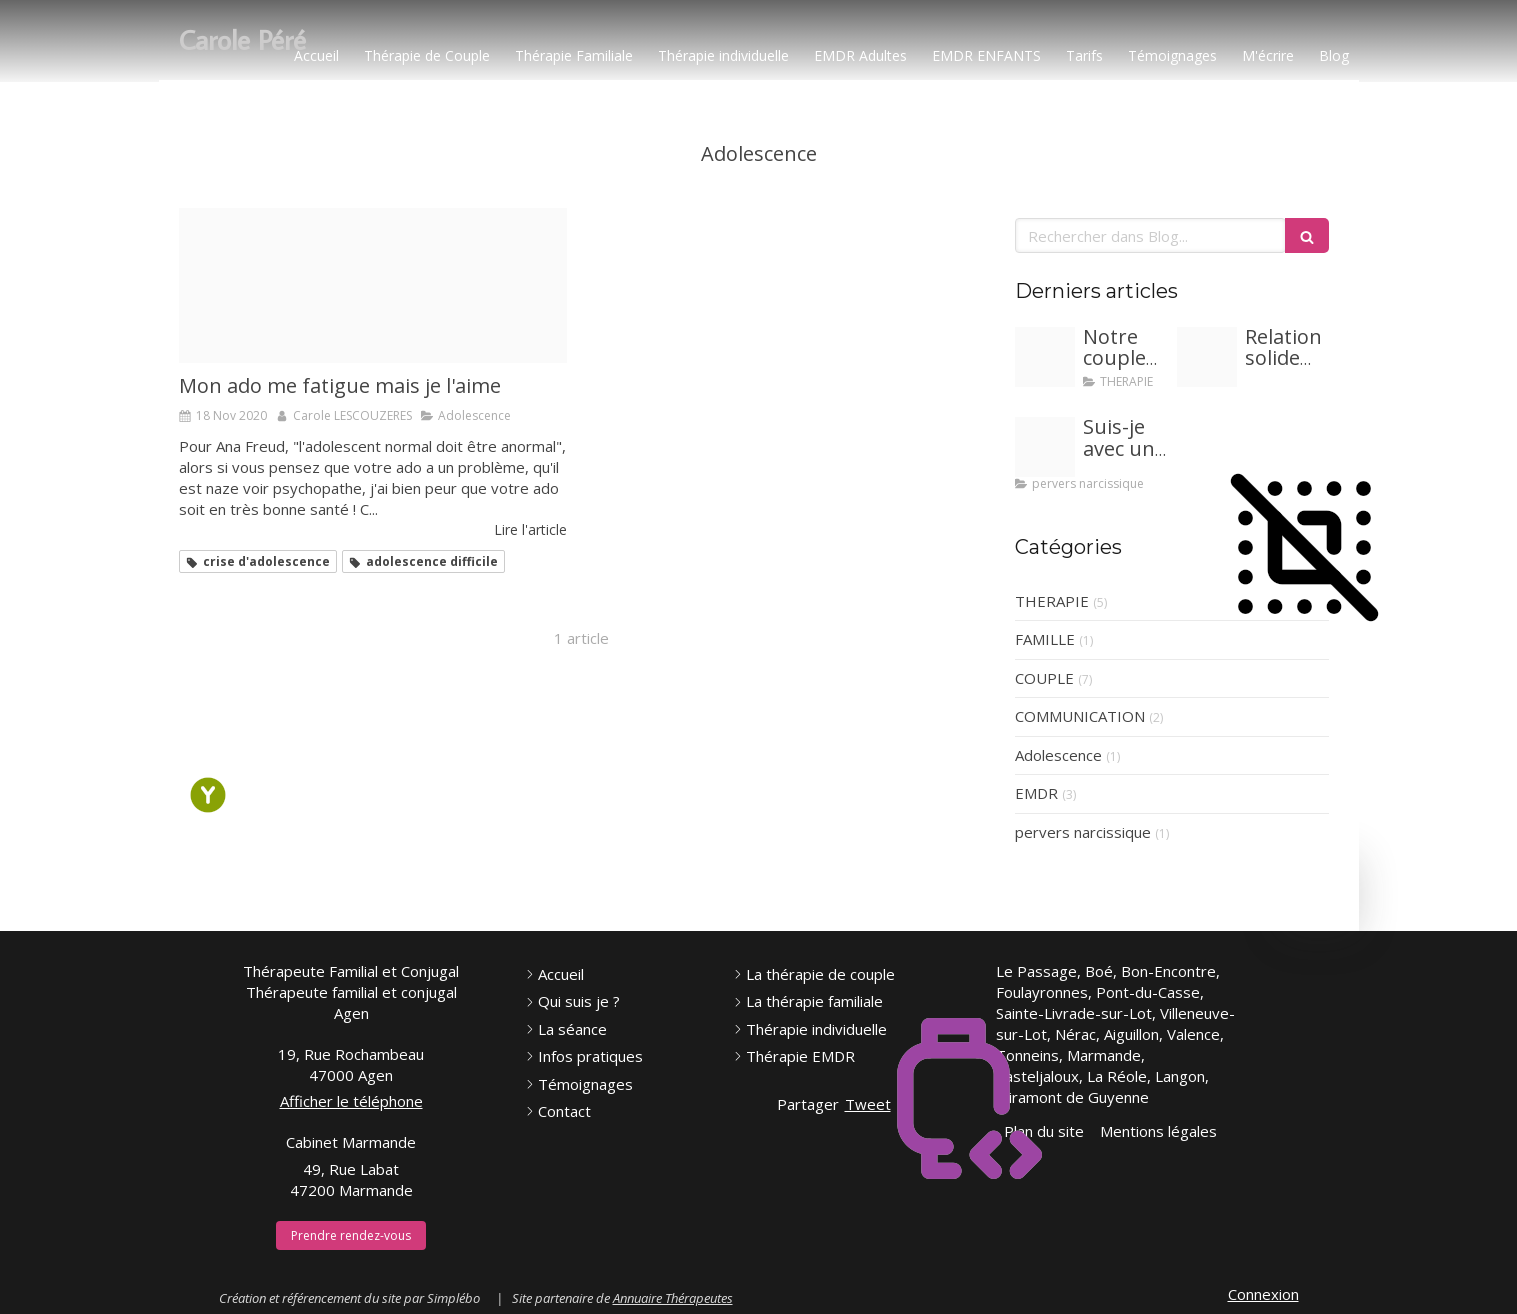 Image resolution: width=1517 pixels, height=1314 pixels. I want to click on press the Y button on xbox controller, so click(208, 795).